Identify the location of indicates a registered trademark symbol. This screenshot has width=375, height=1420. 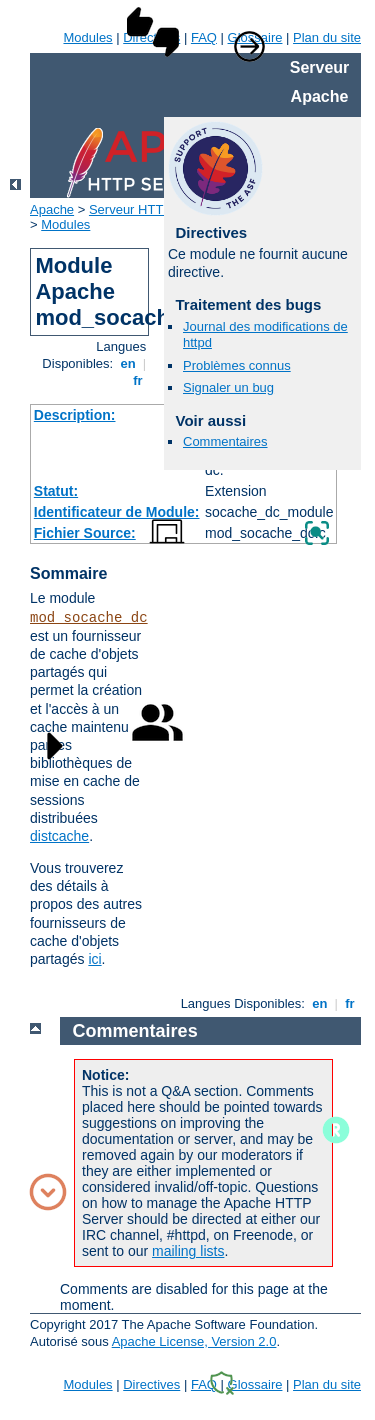
(336, 1130).